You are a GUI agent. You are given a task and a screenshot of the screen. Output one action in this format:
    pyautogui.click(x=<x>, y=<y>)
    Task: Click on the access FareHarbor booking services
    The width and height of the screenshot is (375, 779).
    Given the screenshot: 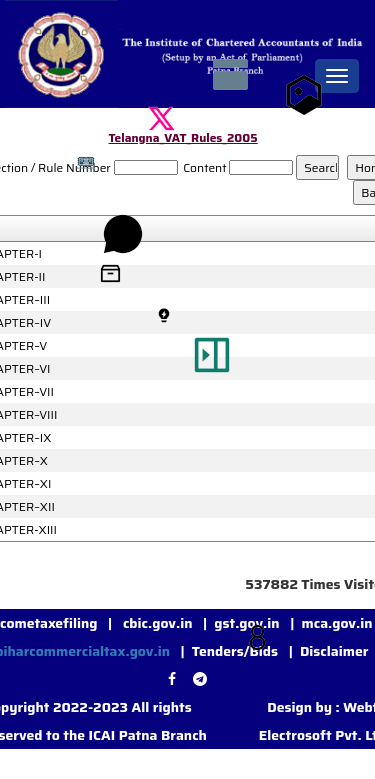 What is the action you would take?
    pyautogui.click(x=86, y=163)
    